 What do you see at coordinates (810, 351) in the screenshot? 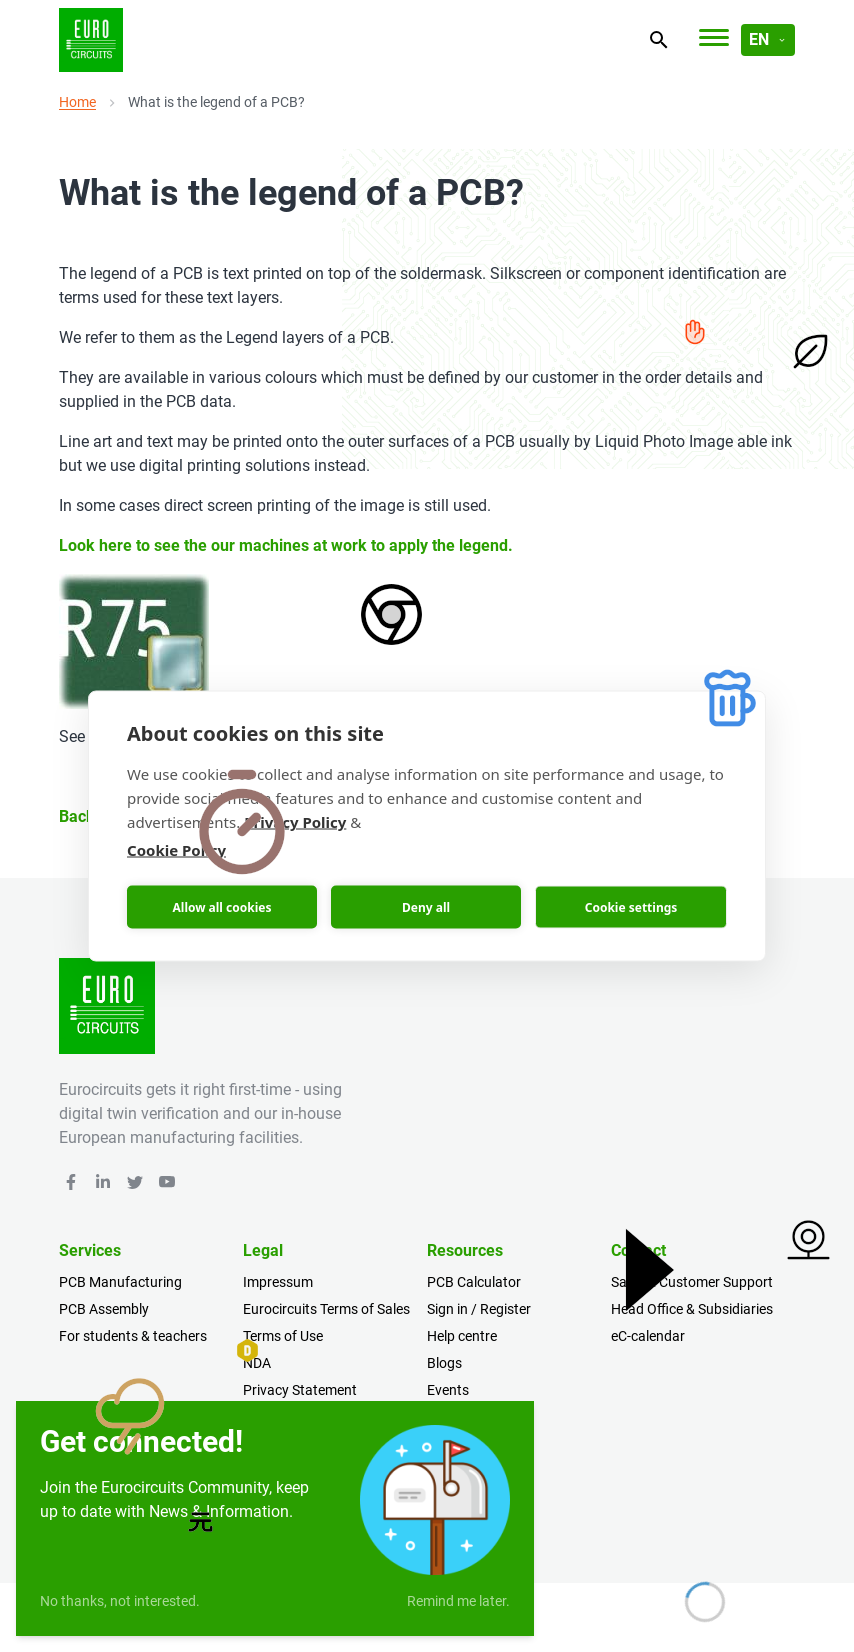
I see `view eco-friendly or sustainable options` at bounding box center [810, 351].